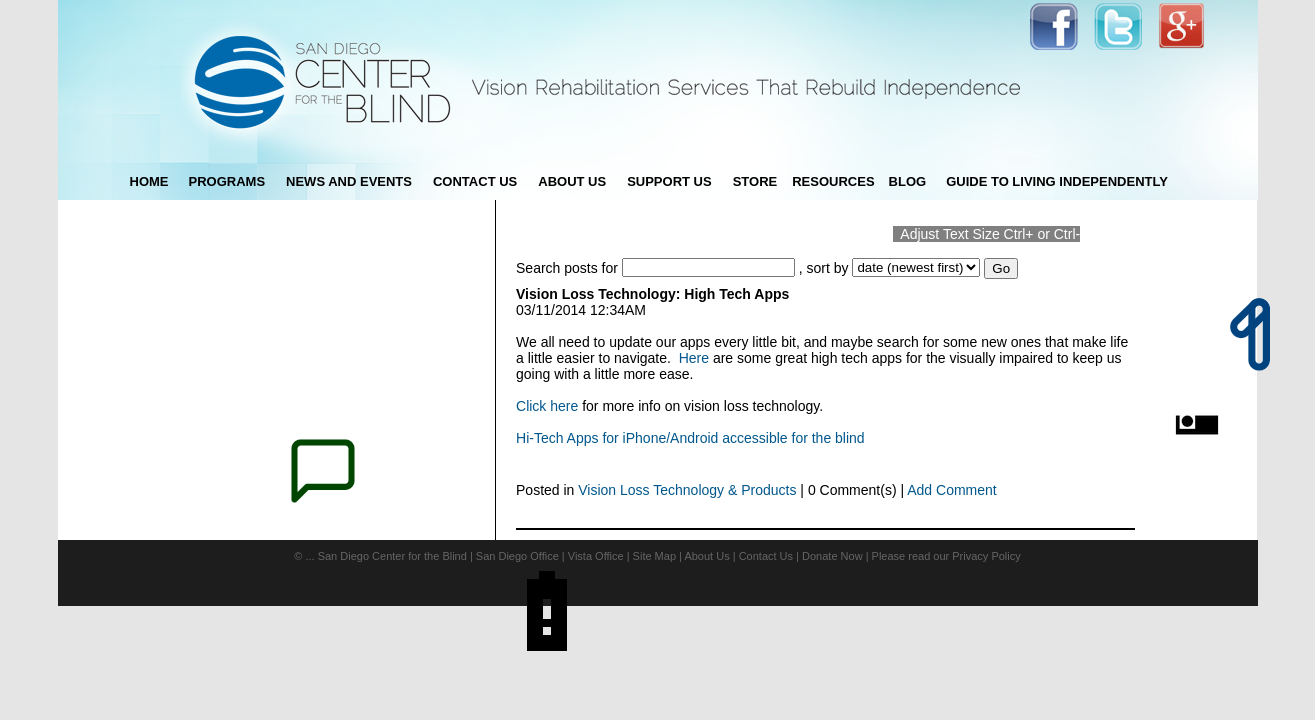 The height and width of the screenshot is (720, 1315). I want to click on access google one subscription settings, so click(1255, 334).